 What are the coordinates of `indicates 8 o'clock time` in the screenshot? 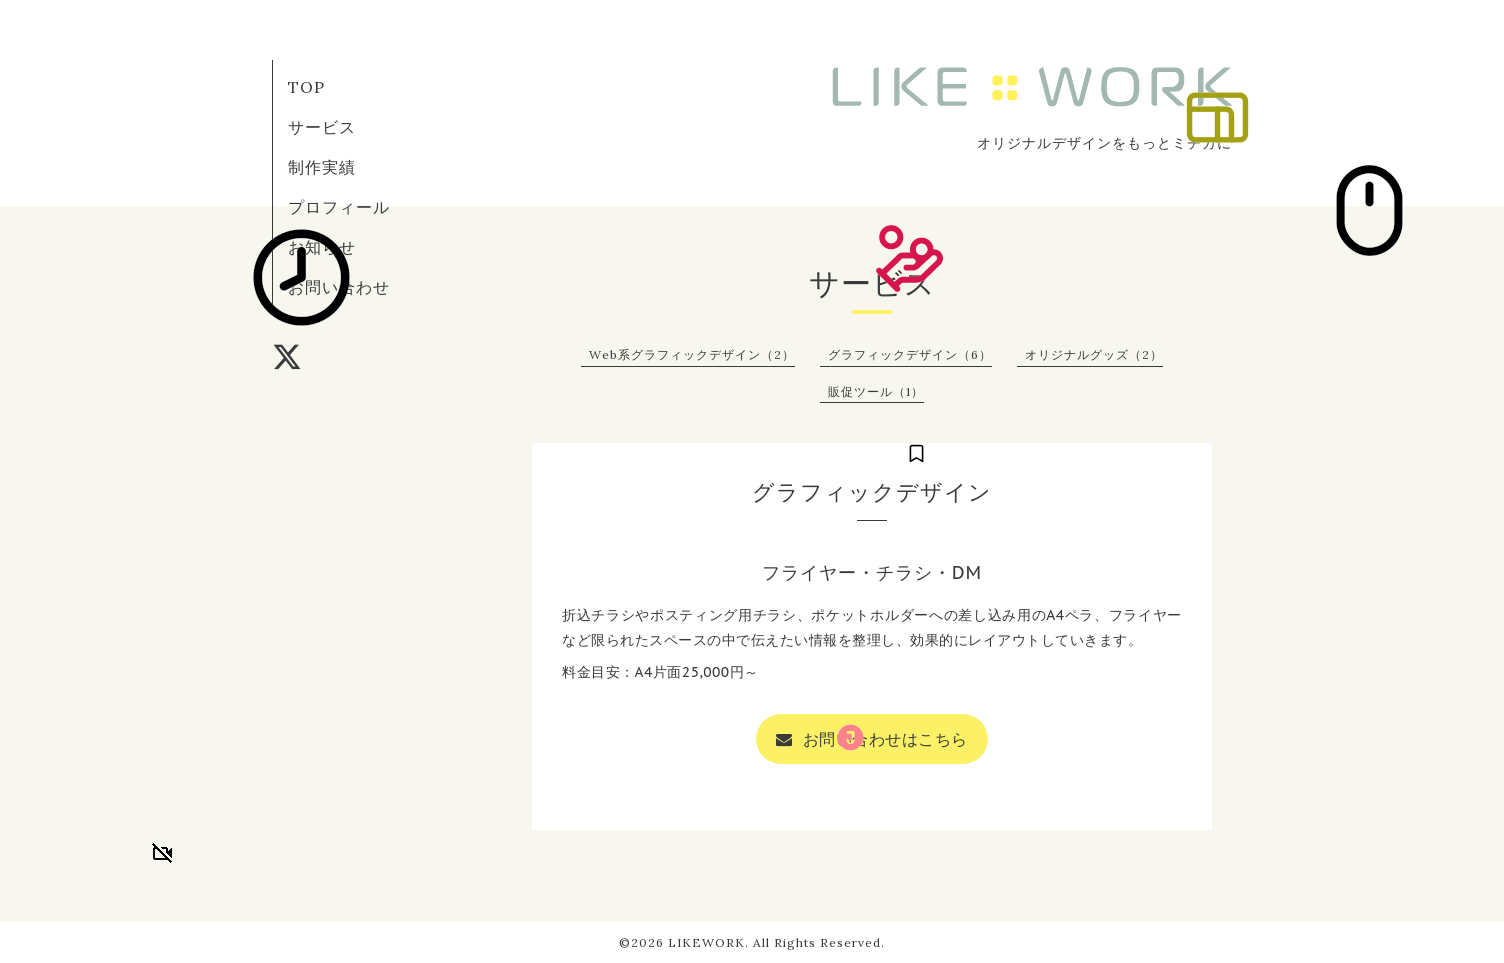 It's located at (301, 277).